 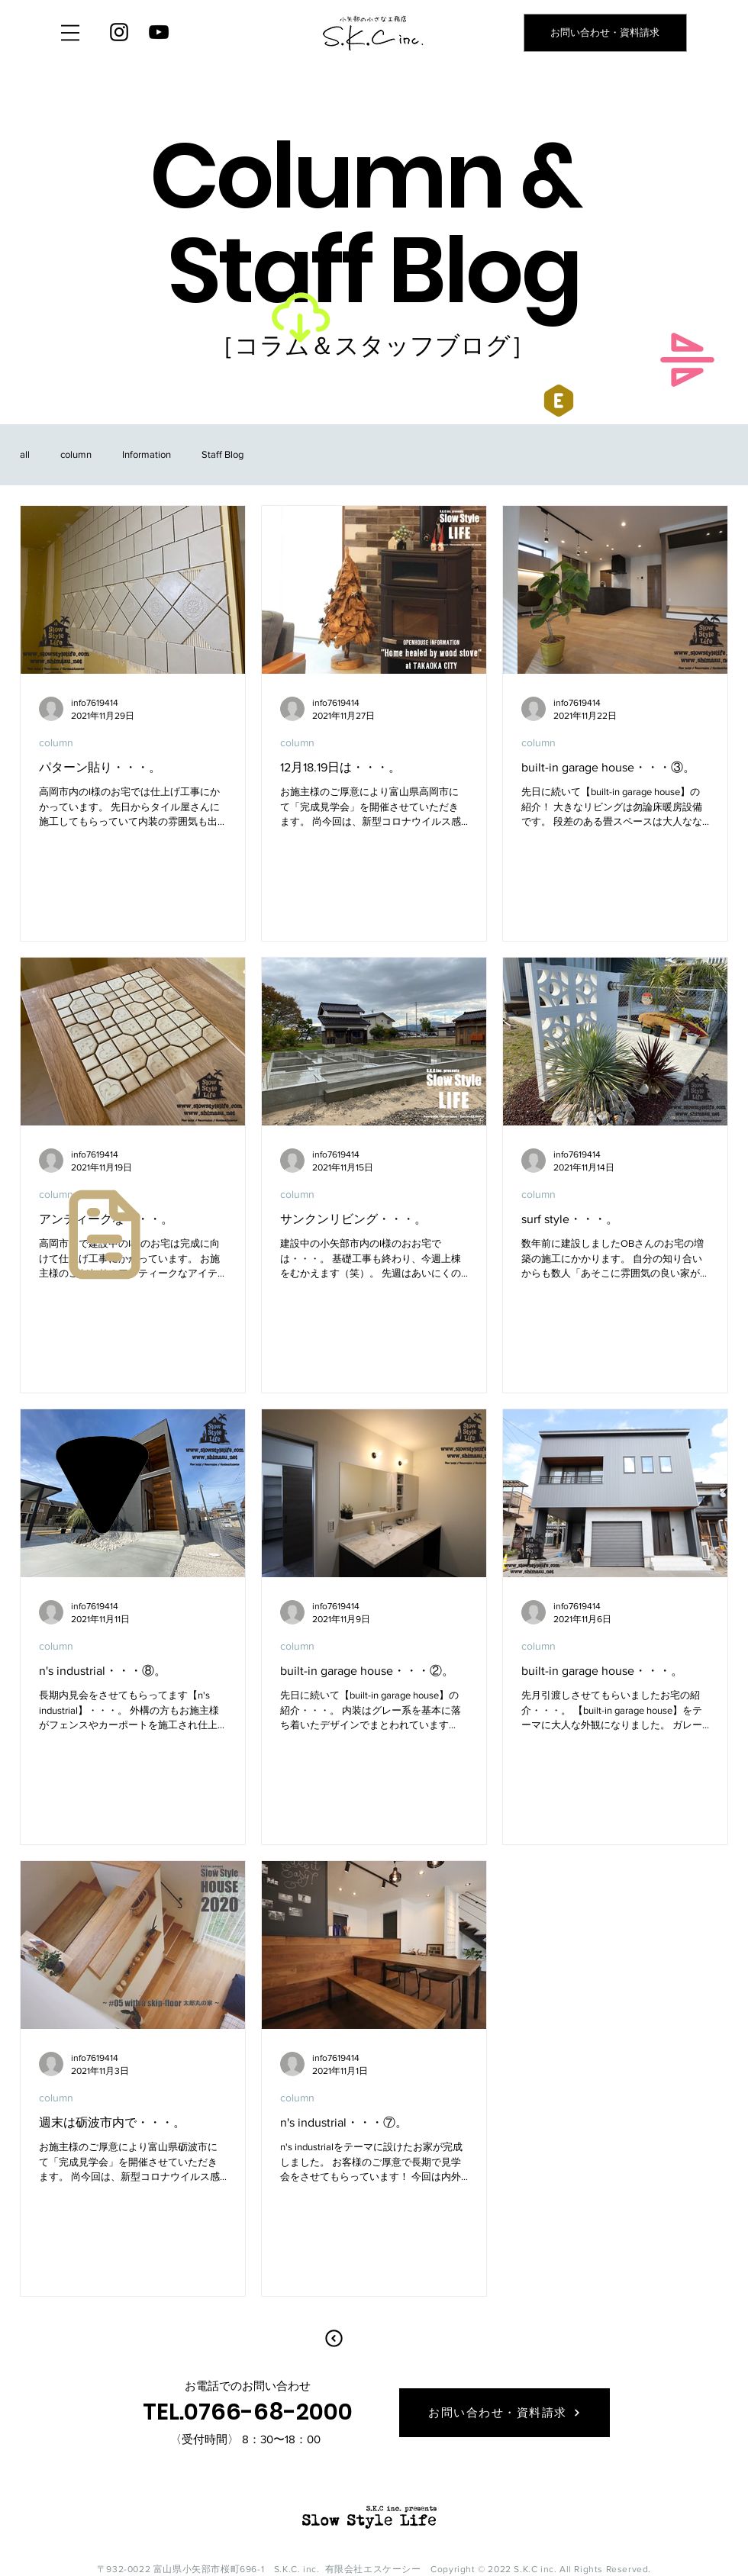 I want to click on download file from cloud storage, so click(x=300, y=314).